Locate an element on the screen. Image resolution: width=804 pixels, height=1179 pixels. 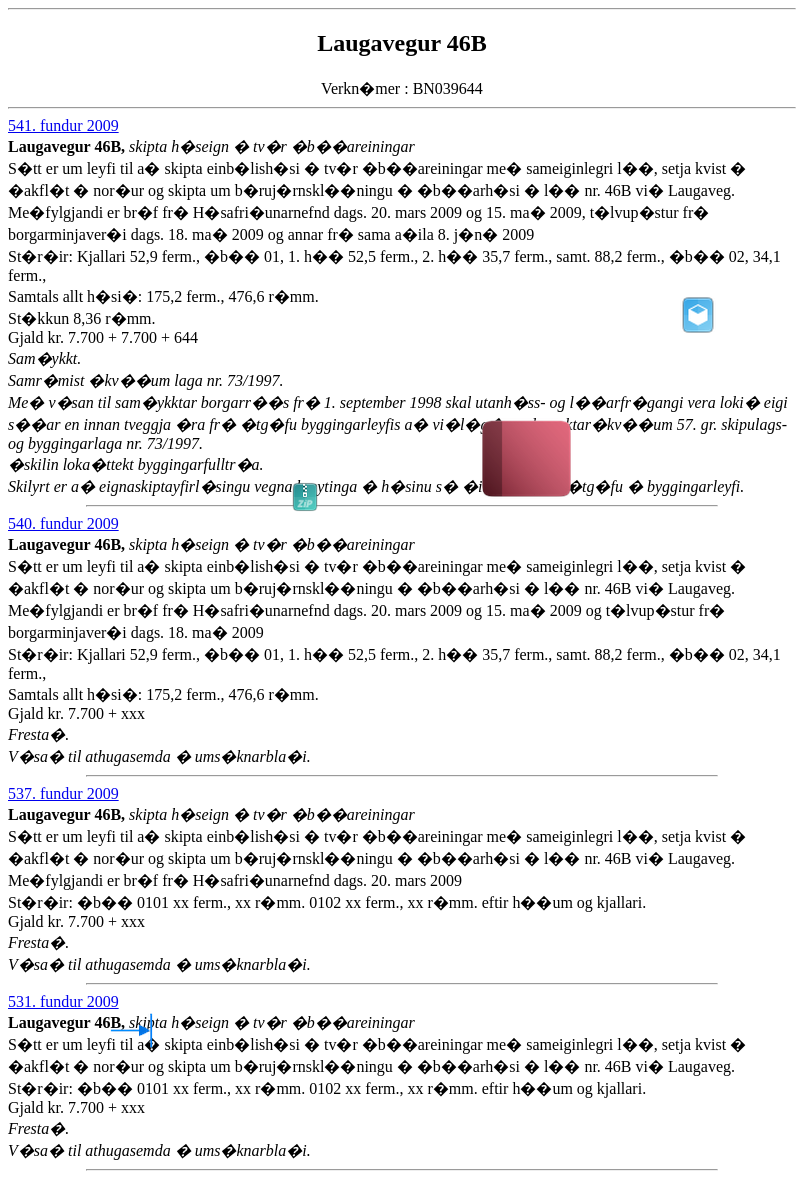
flatpak application package file is located at coordinates (698, 315).